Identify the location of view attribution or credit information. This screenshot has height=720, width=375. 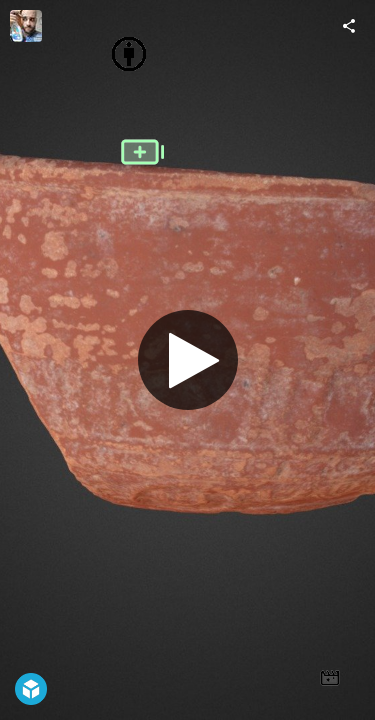
(129, 54).